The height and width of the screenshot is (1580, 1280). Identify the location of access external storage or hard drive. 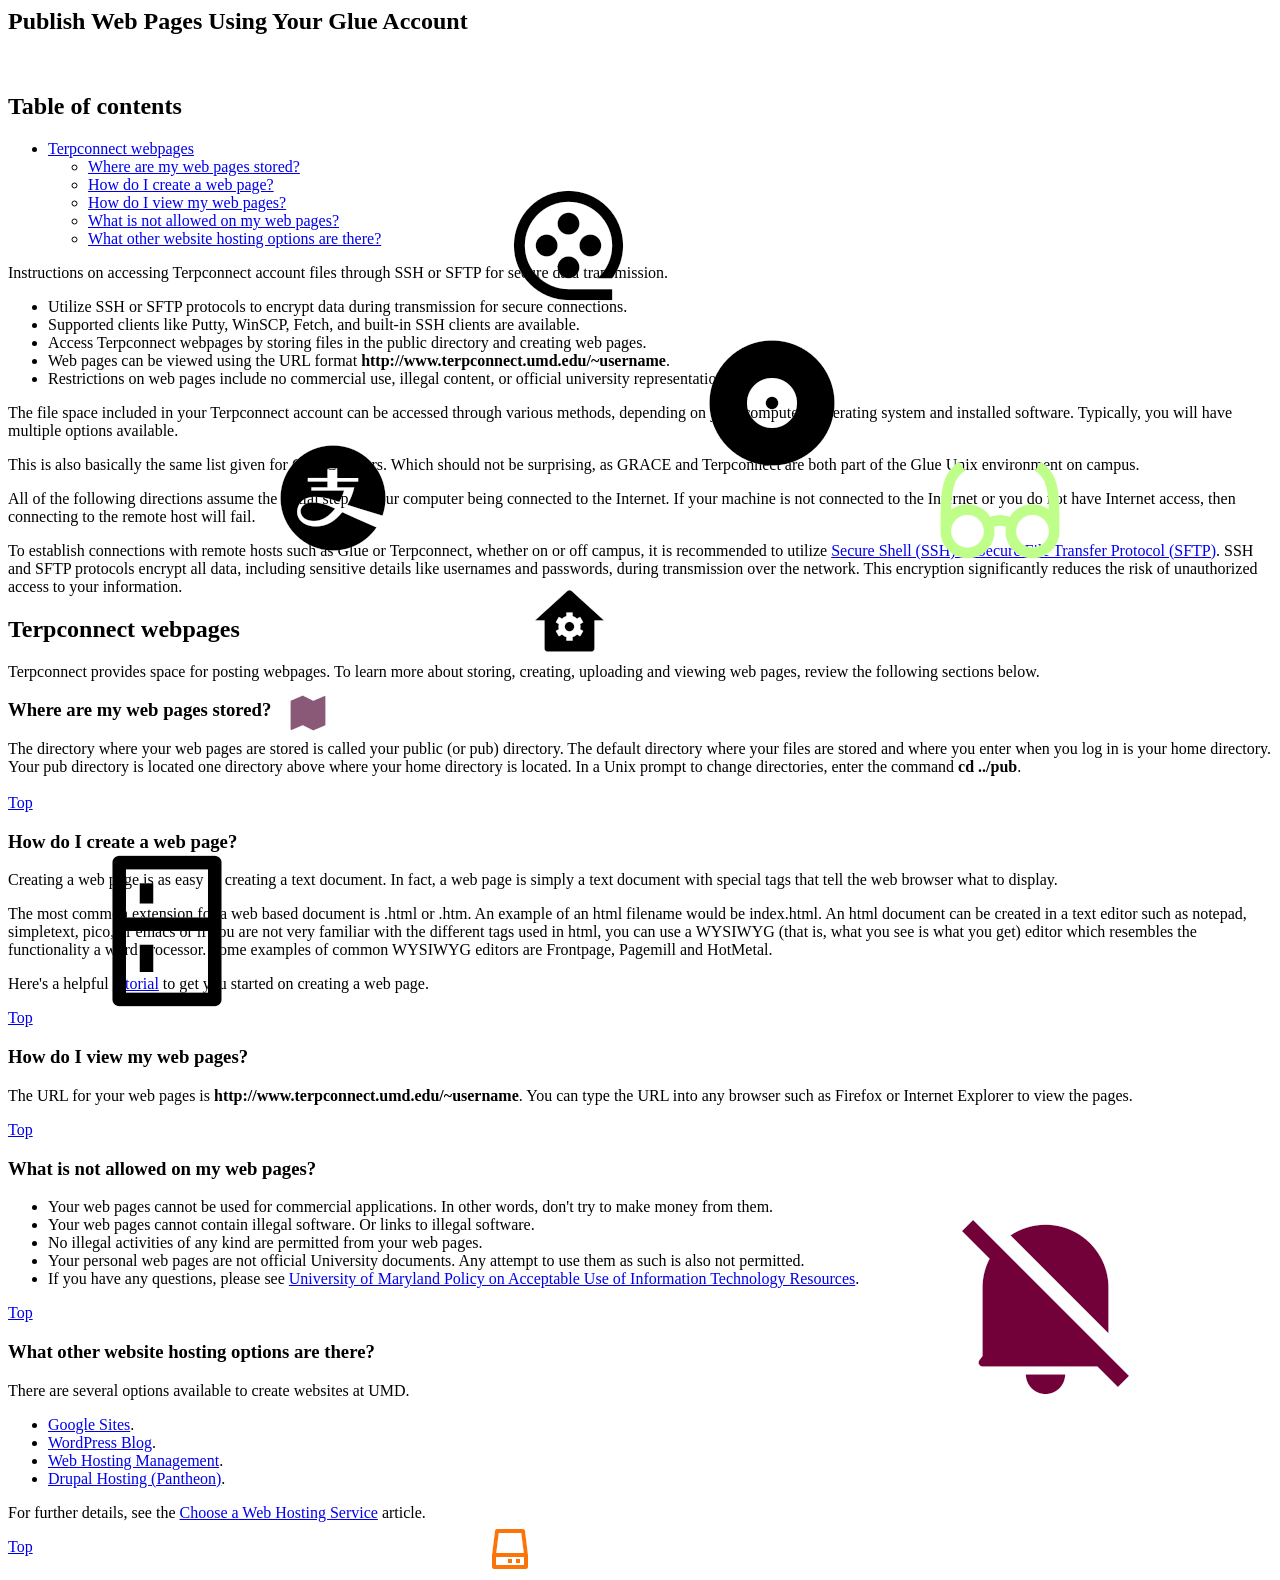
(510, 1549).